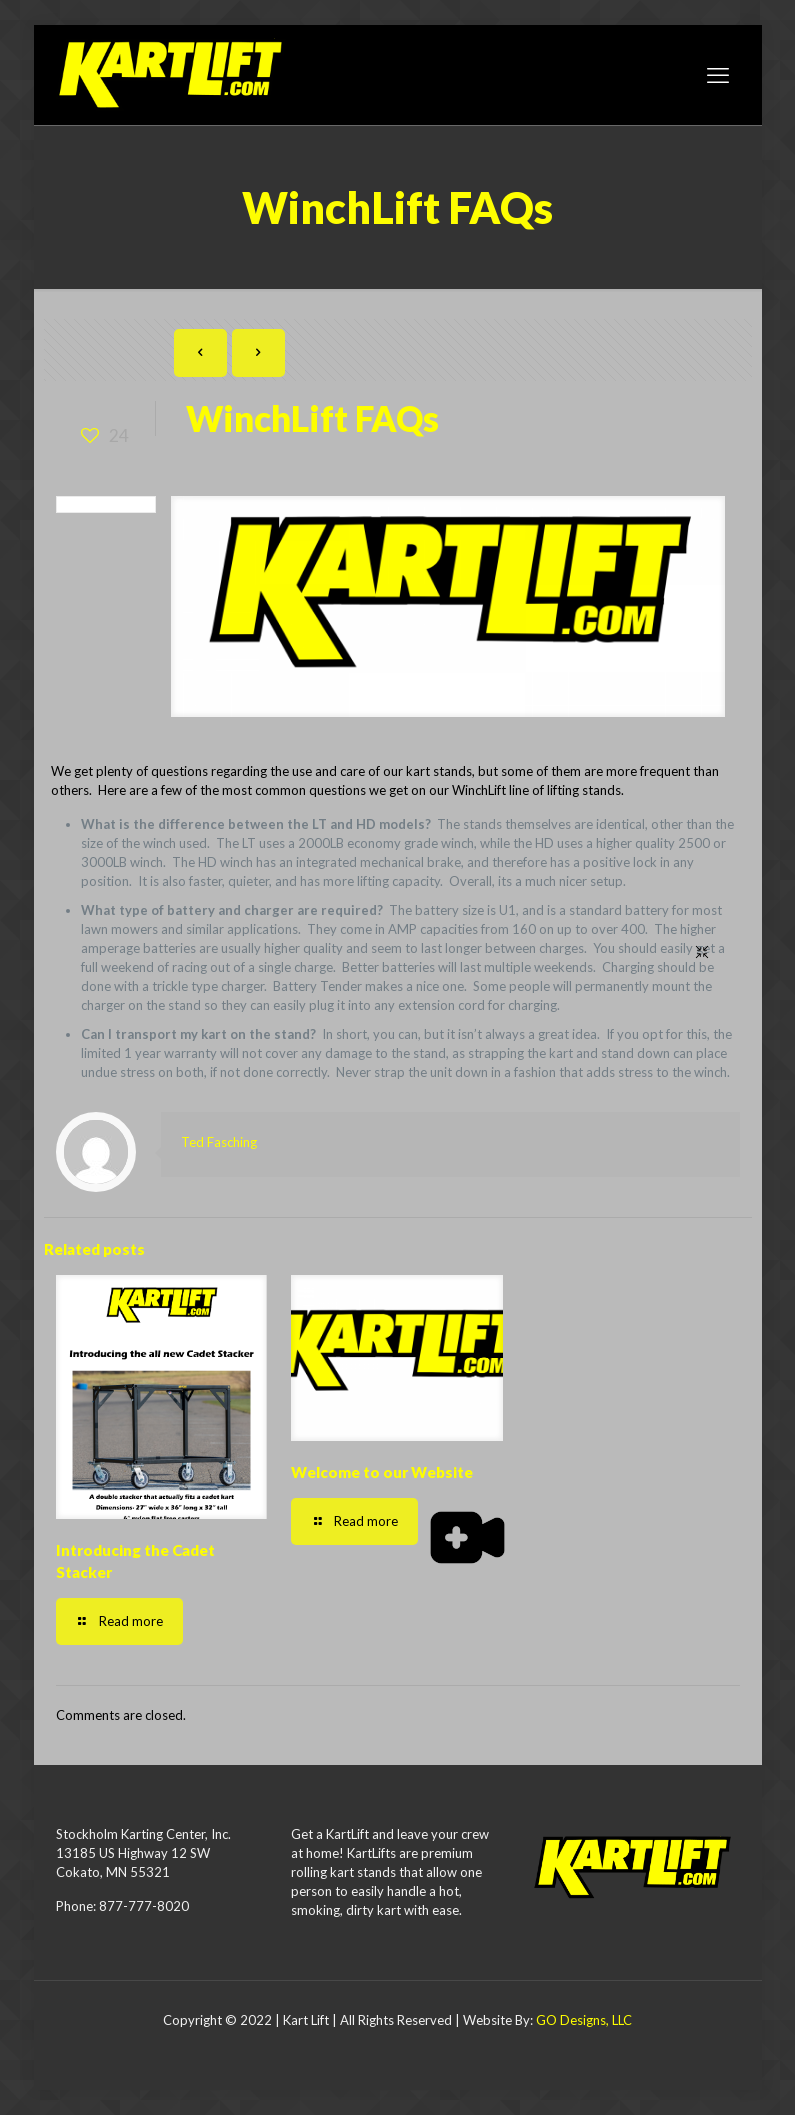 This screenshot has width=795, height=2115. I want to click on start a new video recording, so click(467, 1537).